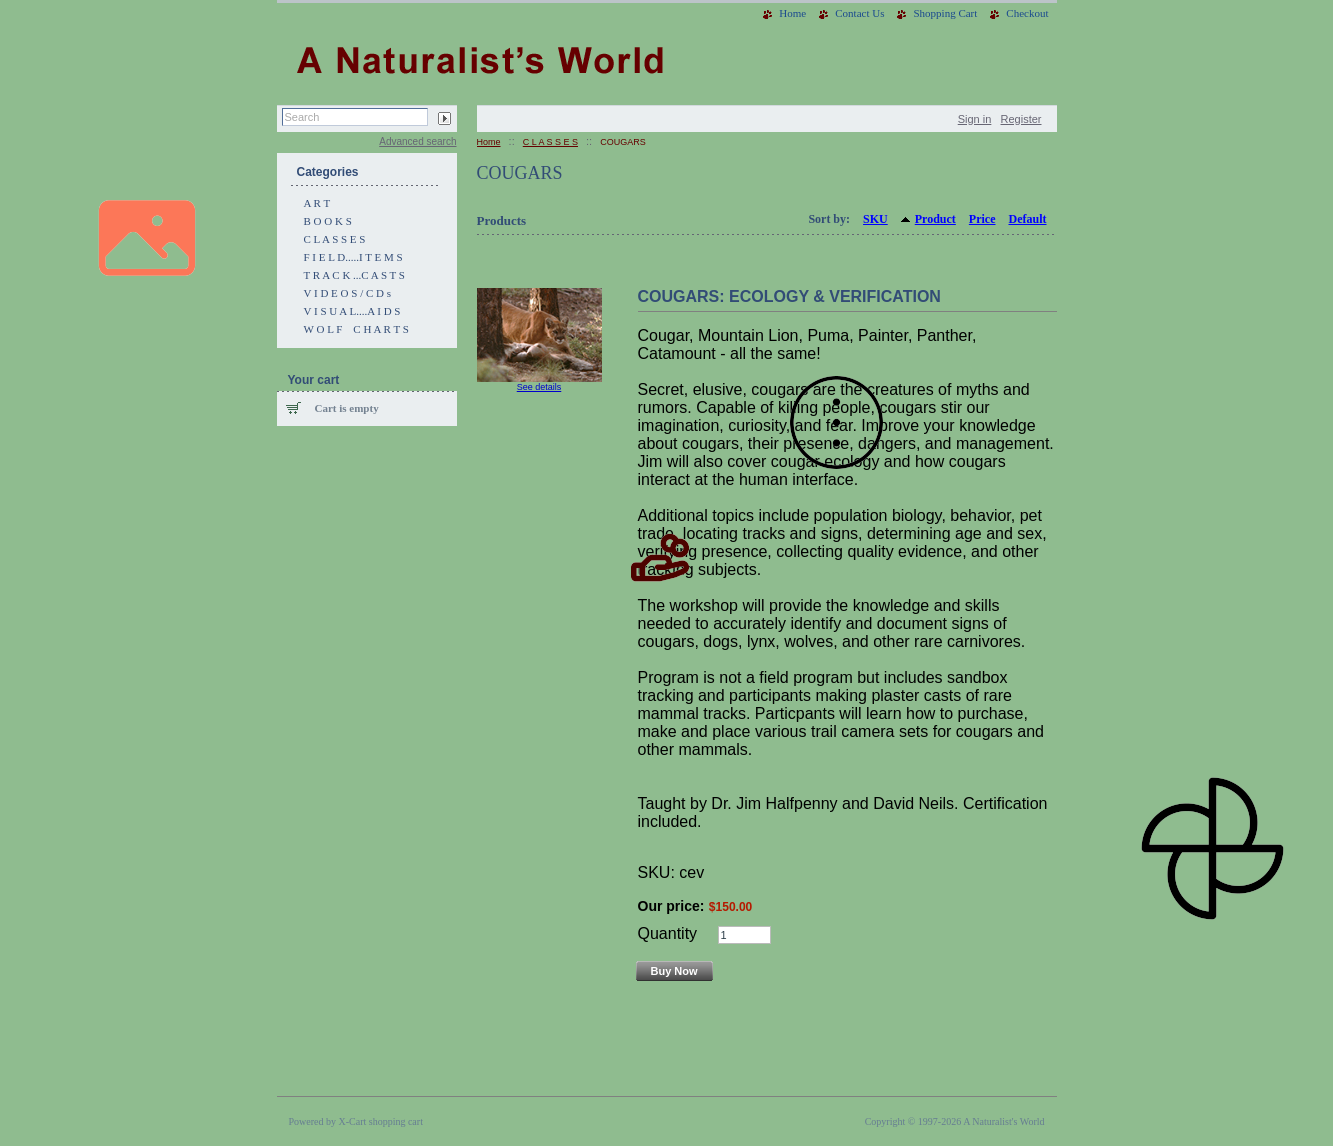  Describe the element at coordinates (147, 238) in the screenshot. I see `view photo gallery` at that location.